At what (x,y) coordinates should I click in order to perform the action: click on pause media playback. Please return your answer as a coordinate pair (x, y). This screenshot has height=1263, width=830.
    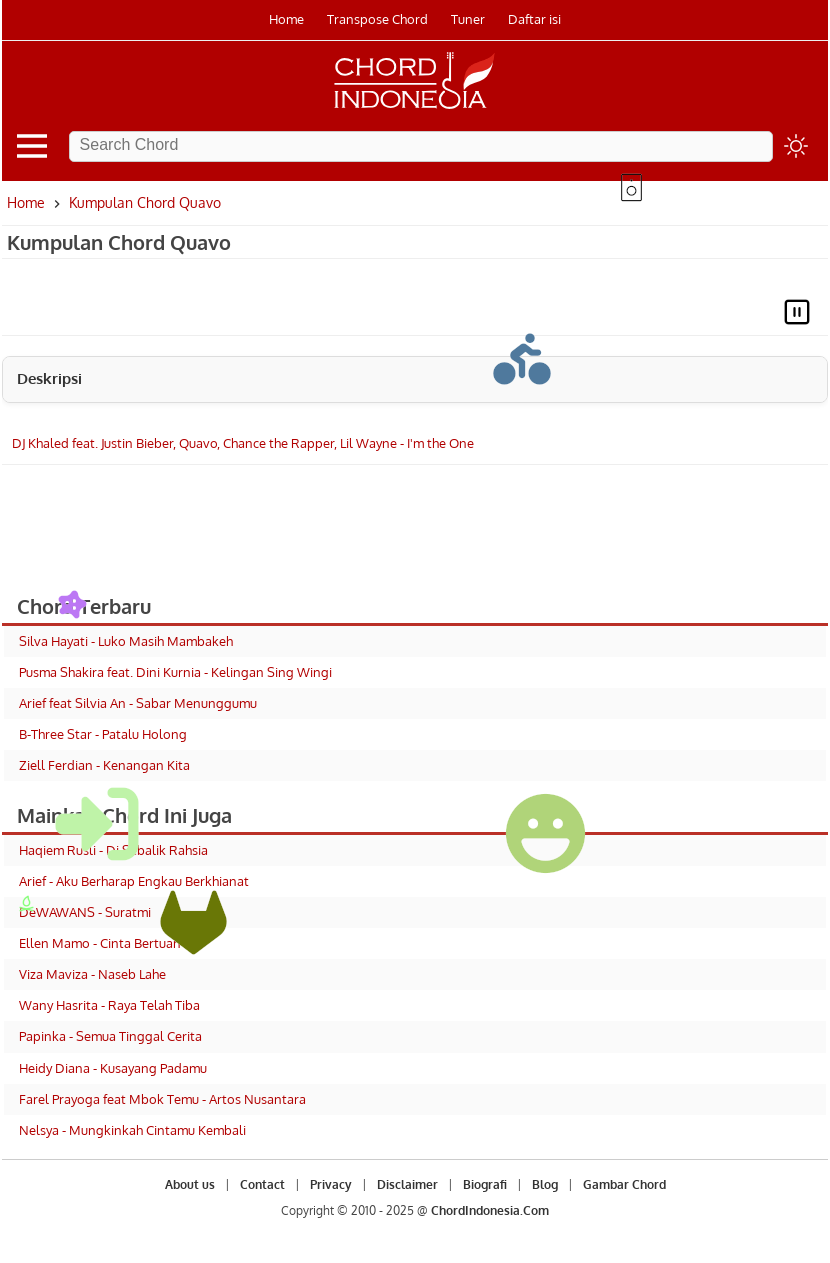
    Looking at the image, I should click on (797, 312).